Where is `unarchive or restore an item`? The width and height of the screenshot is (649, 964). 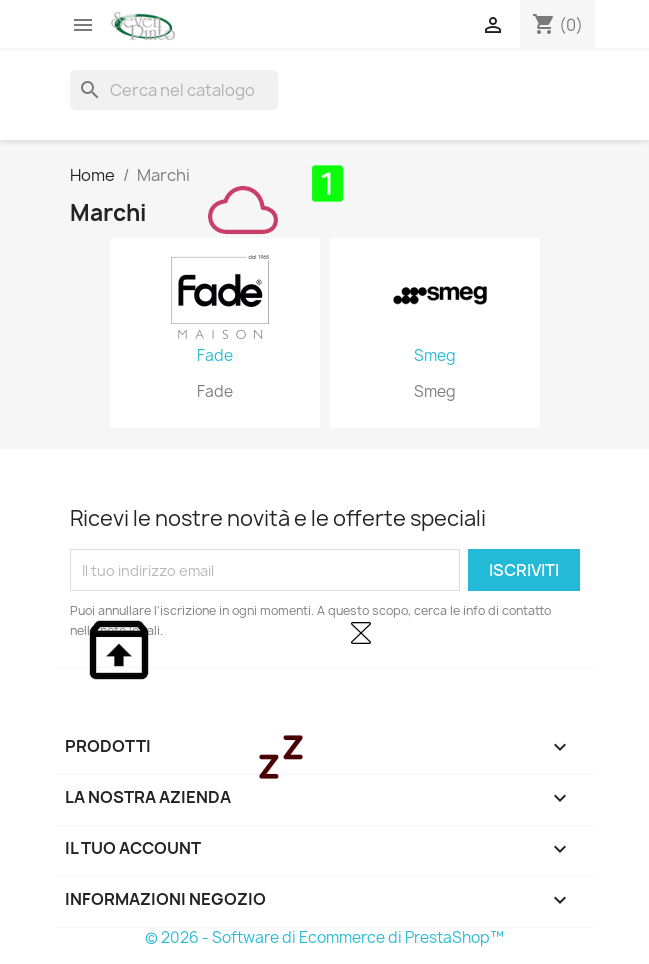
unarchive or restore an item is located at coordinates (119, 650).